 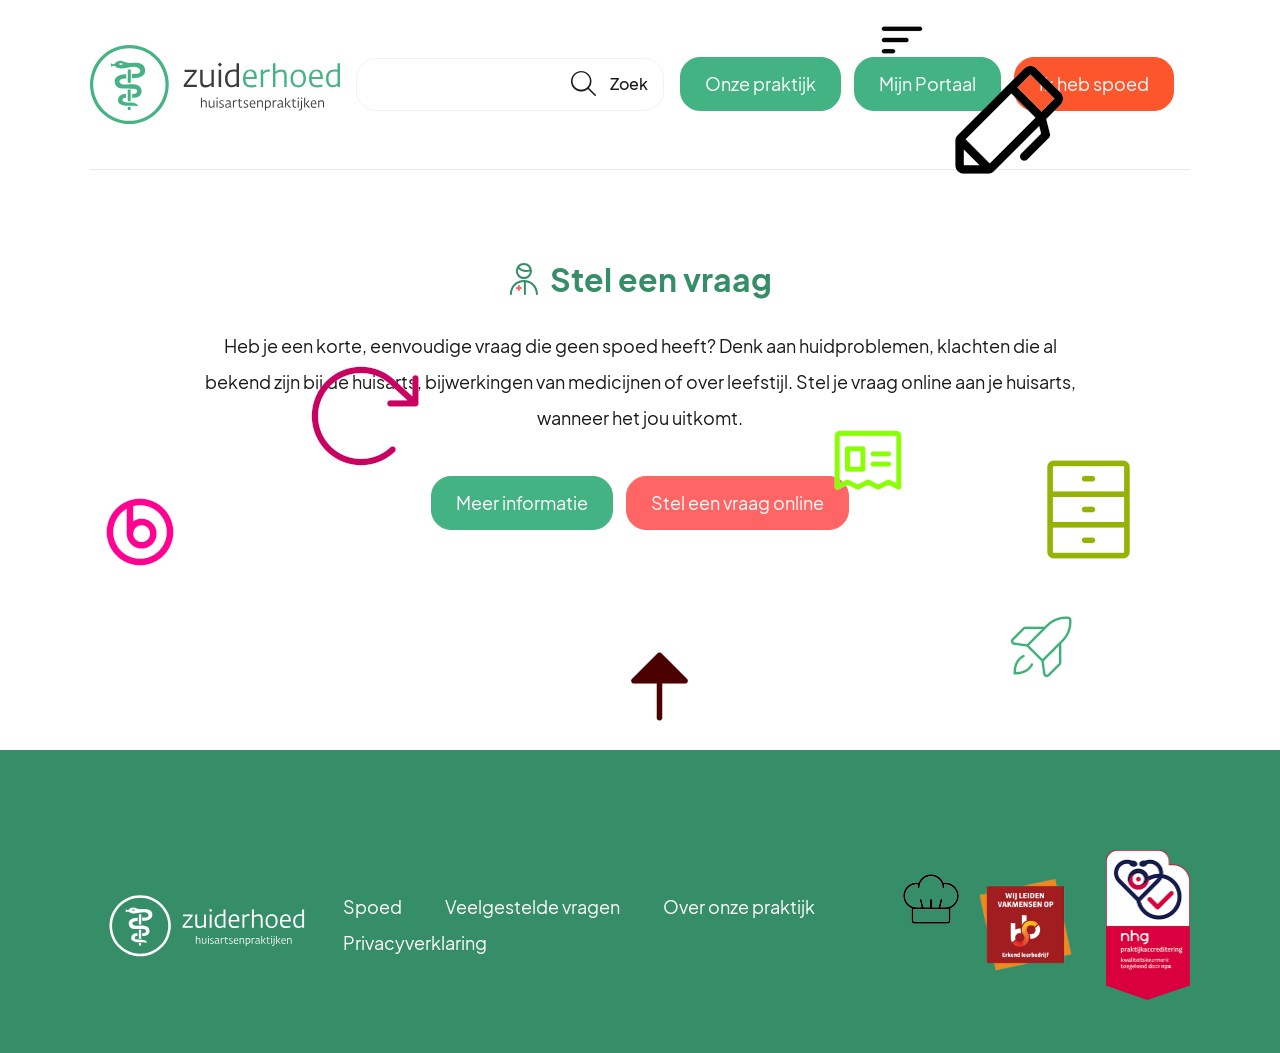 I want to click on refresh or reload content, so click(x=361, y=416).